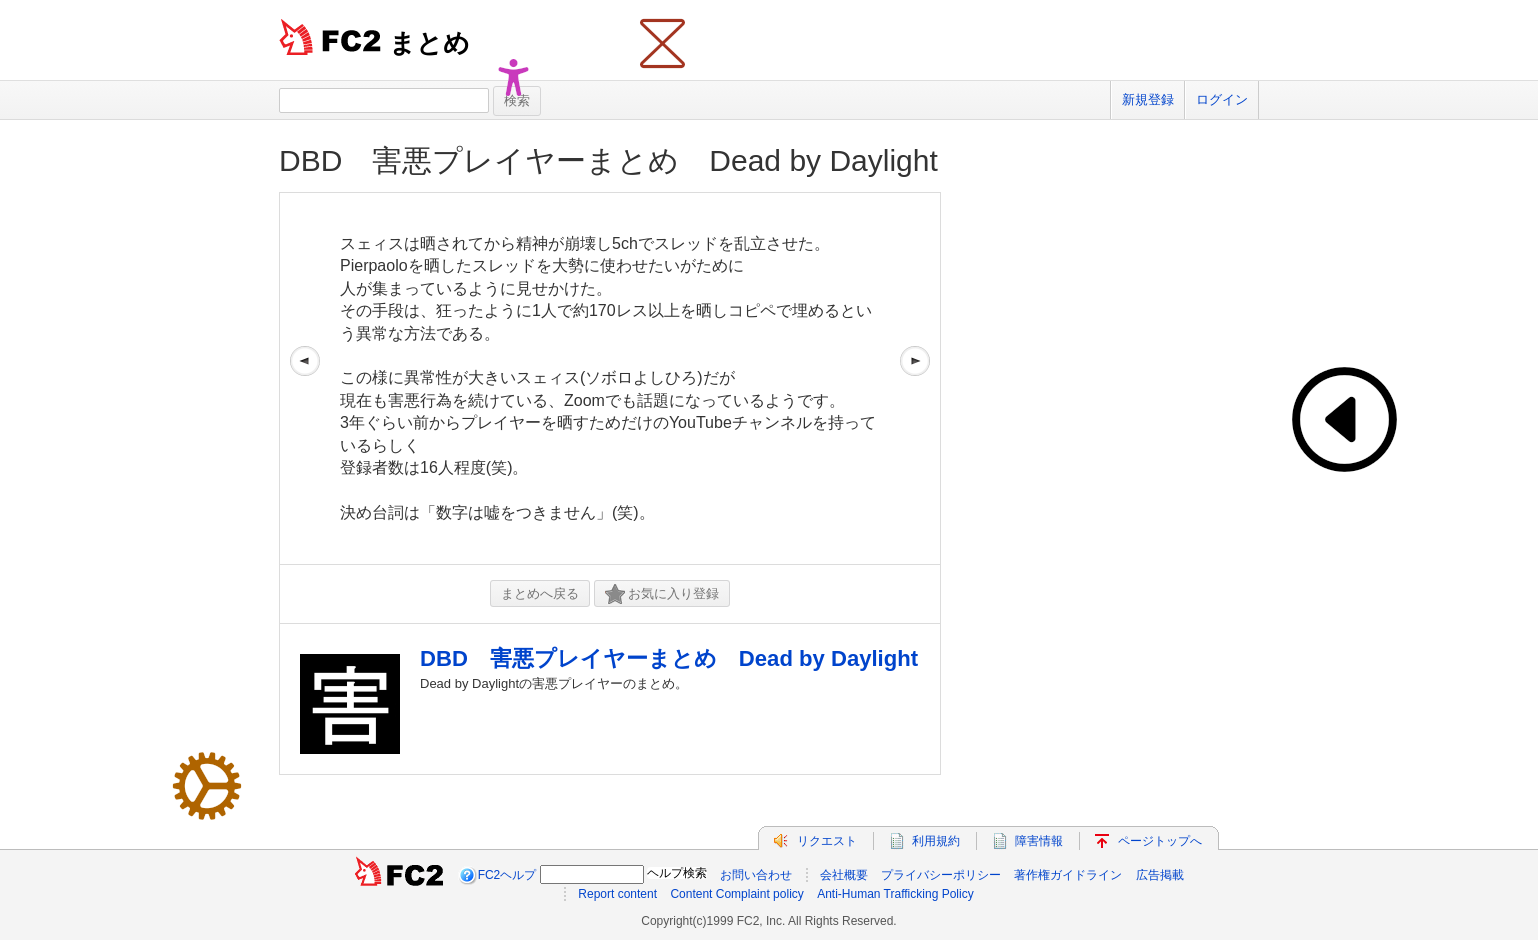  I want to click on indicates loading or processing in progress, so click(662, 43).